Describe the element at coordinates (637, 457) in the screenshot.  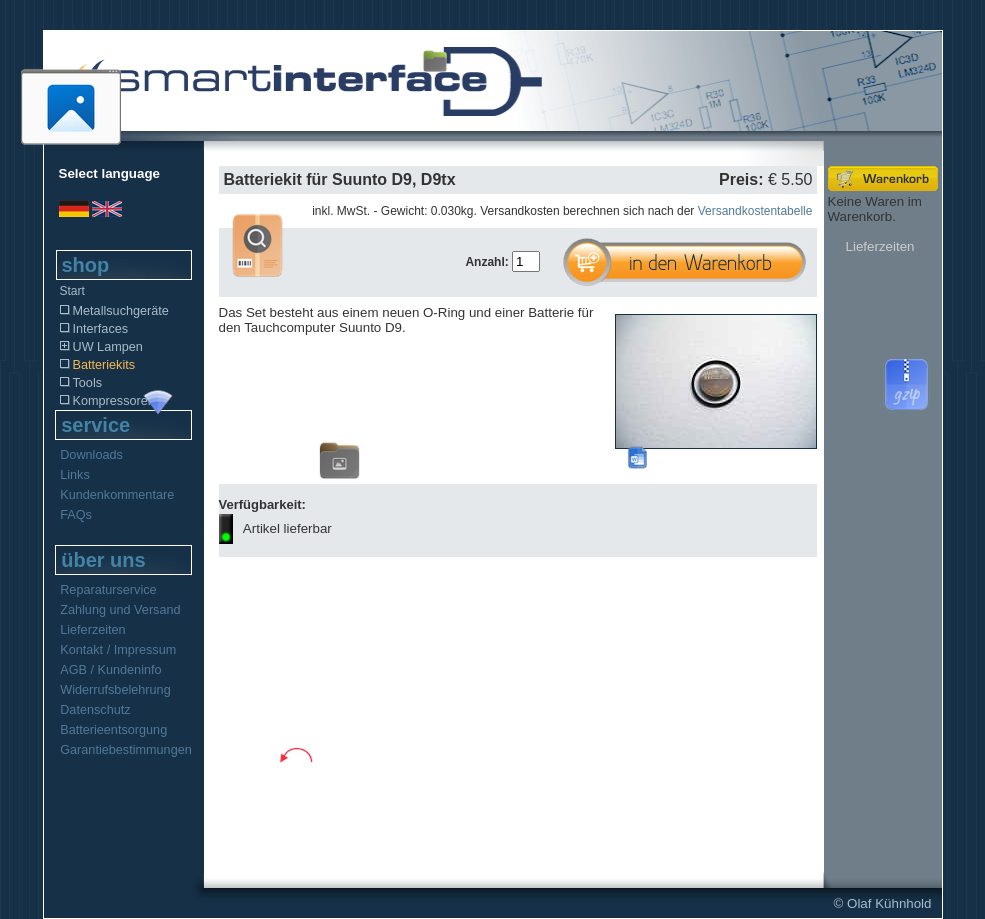
I see `a Microsoft Word document file` at that location.